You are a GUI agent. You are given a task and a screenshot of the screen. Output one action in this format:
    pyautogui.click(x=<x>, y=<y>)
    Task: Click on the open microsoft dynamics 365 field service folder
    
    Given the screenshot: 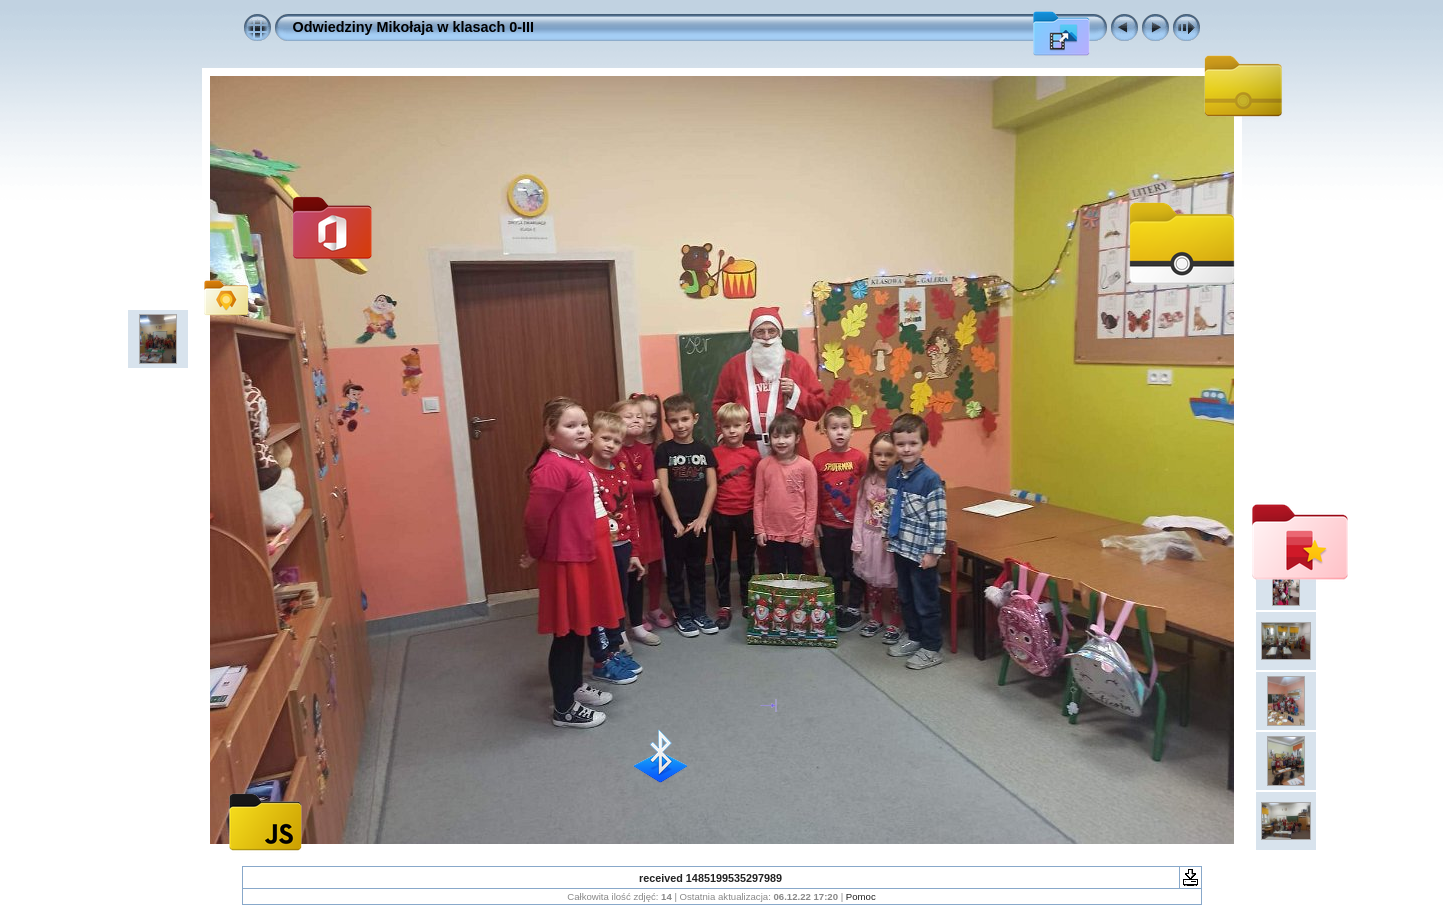 What is the action you would take?
    pyautogui.click(x=226, y=299)
    